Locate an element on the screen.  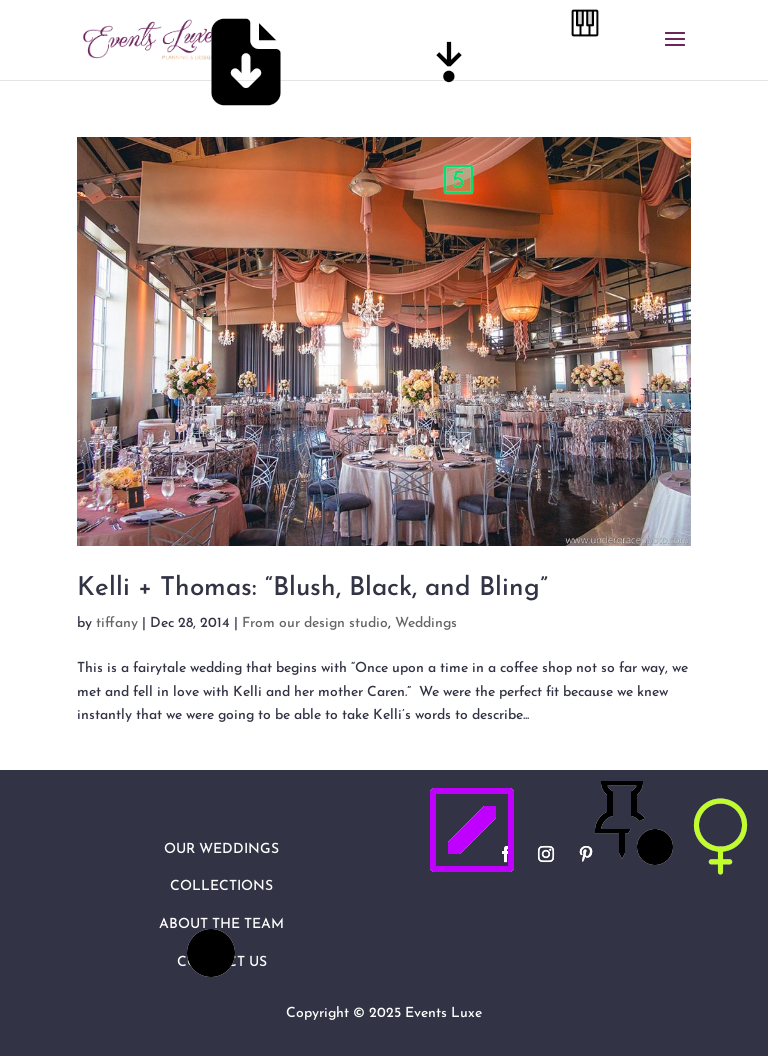
select or input the number five is located at coordinates (458, 179).